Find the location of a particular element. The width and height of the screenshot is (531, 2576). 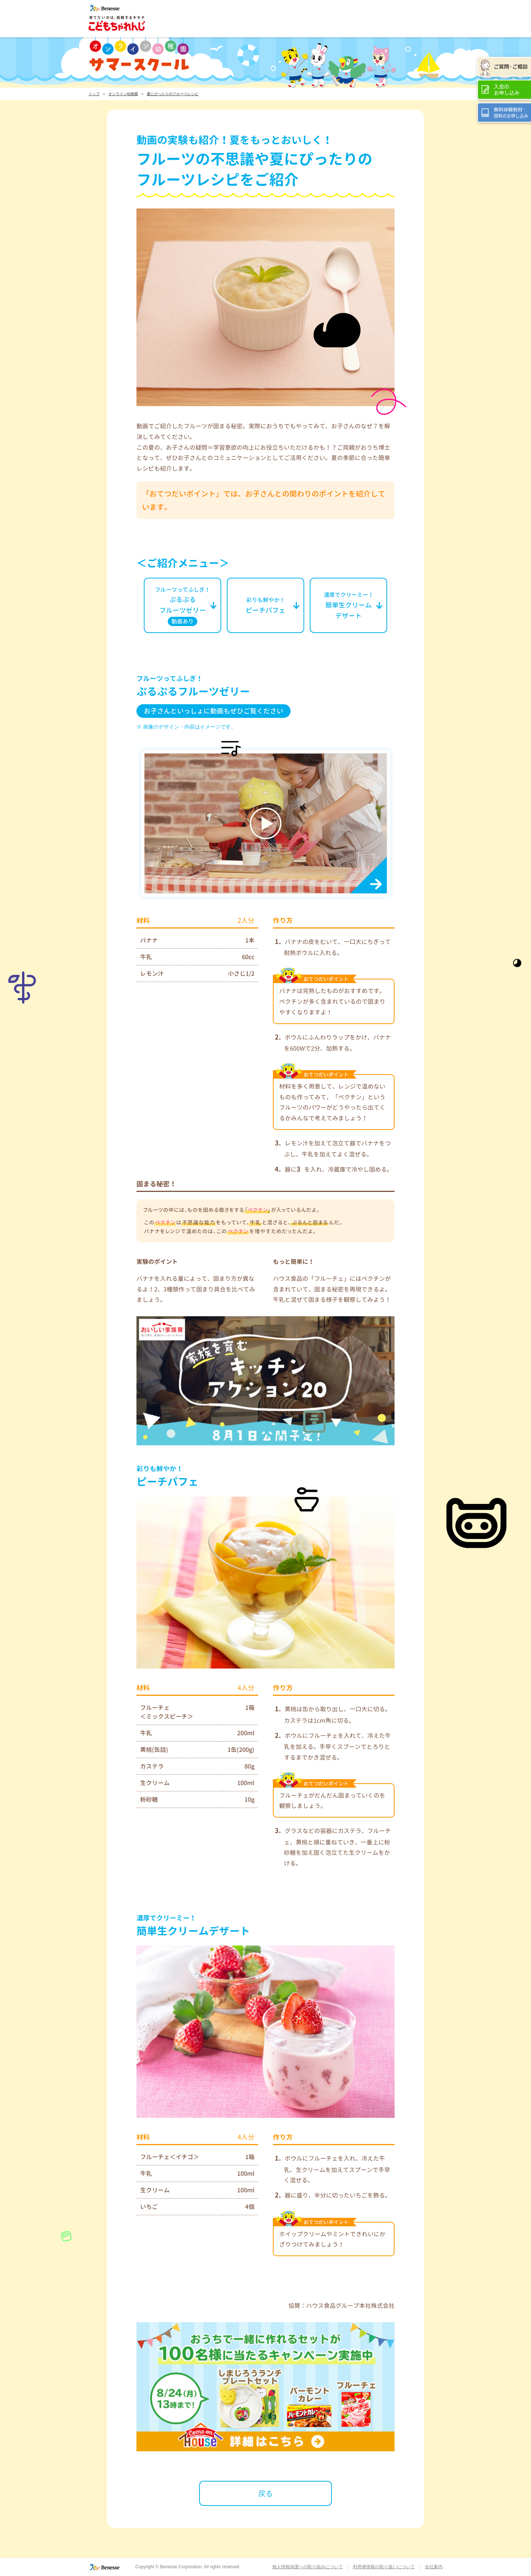

view or manage your playlist is located at coordinates (230, 747).